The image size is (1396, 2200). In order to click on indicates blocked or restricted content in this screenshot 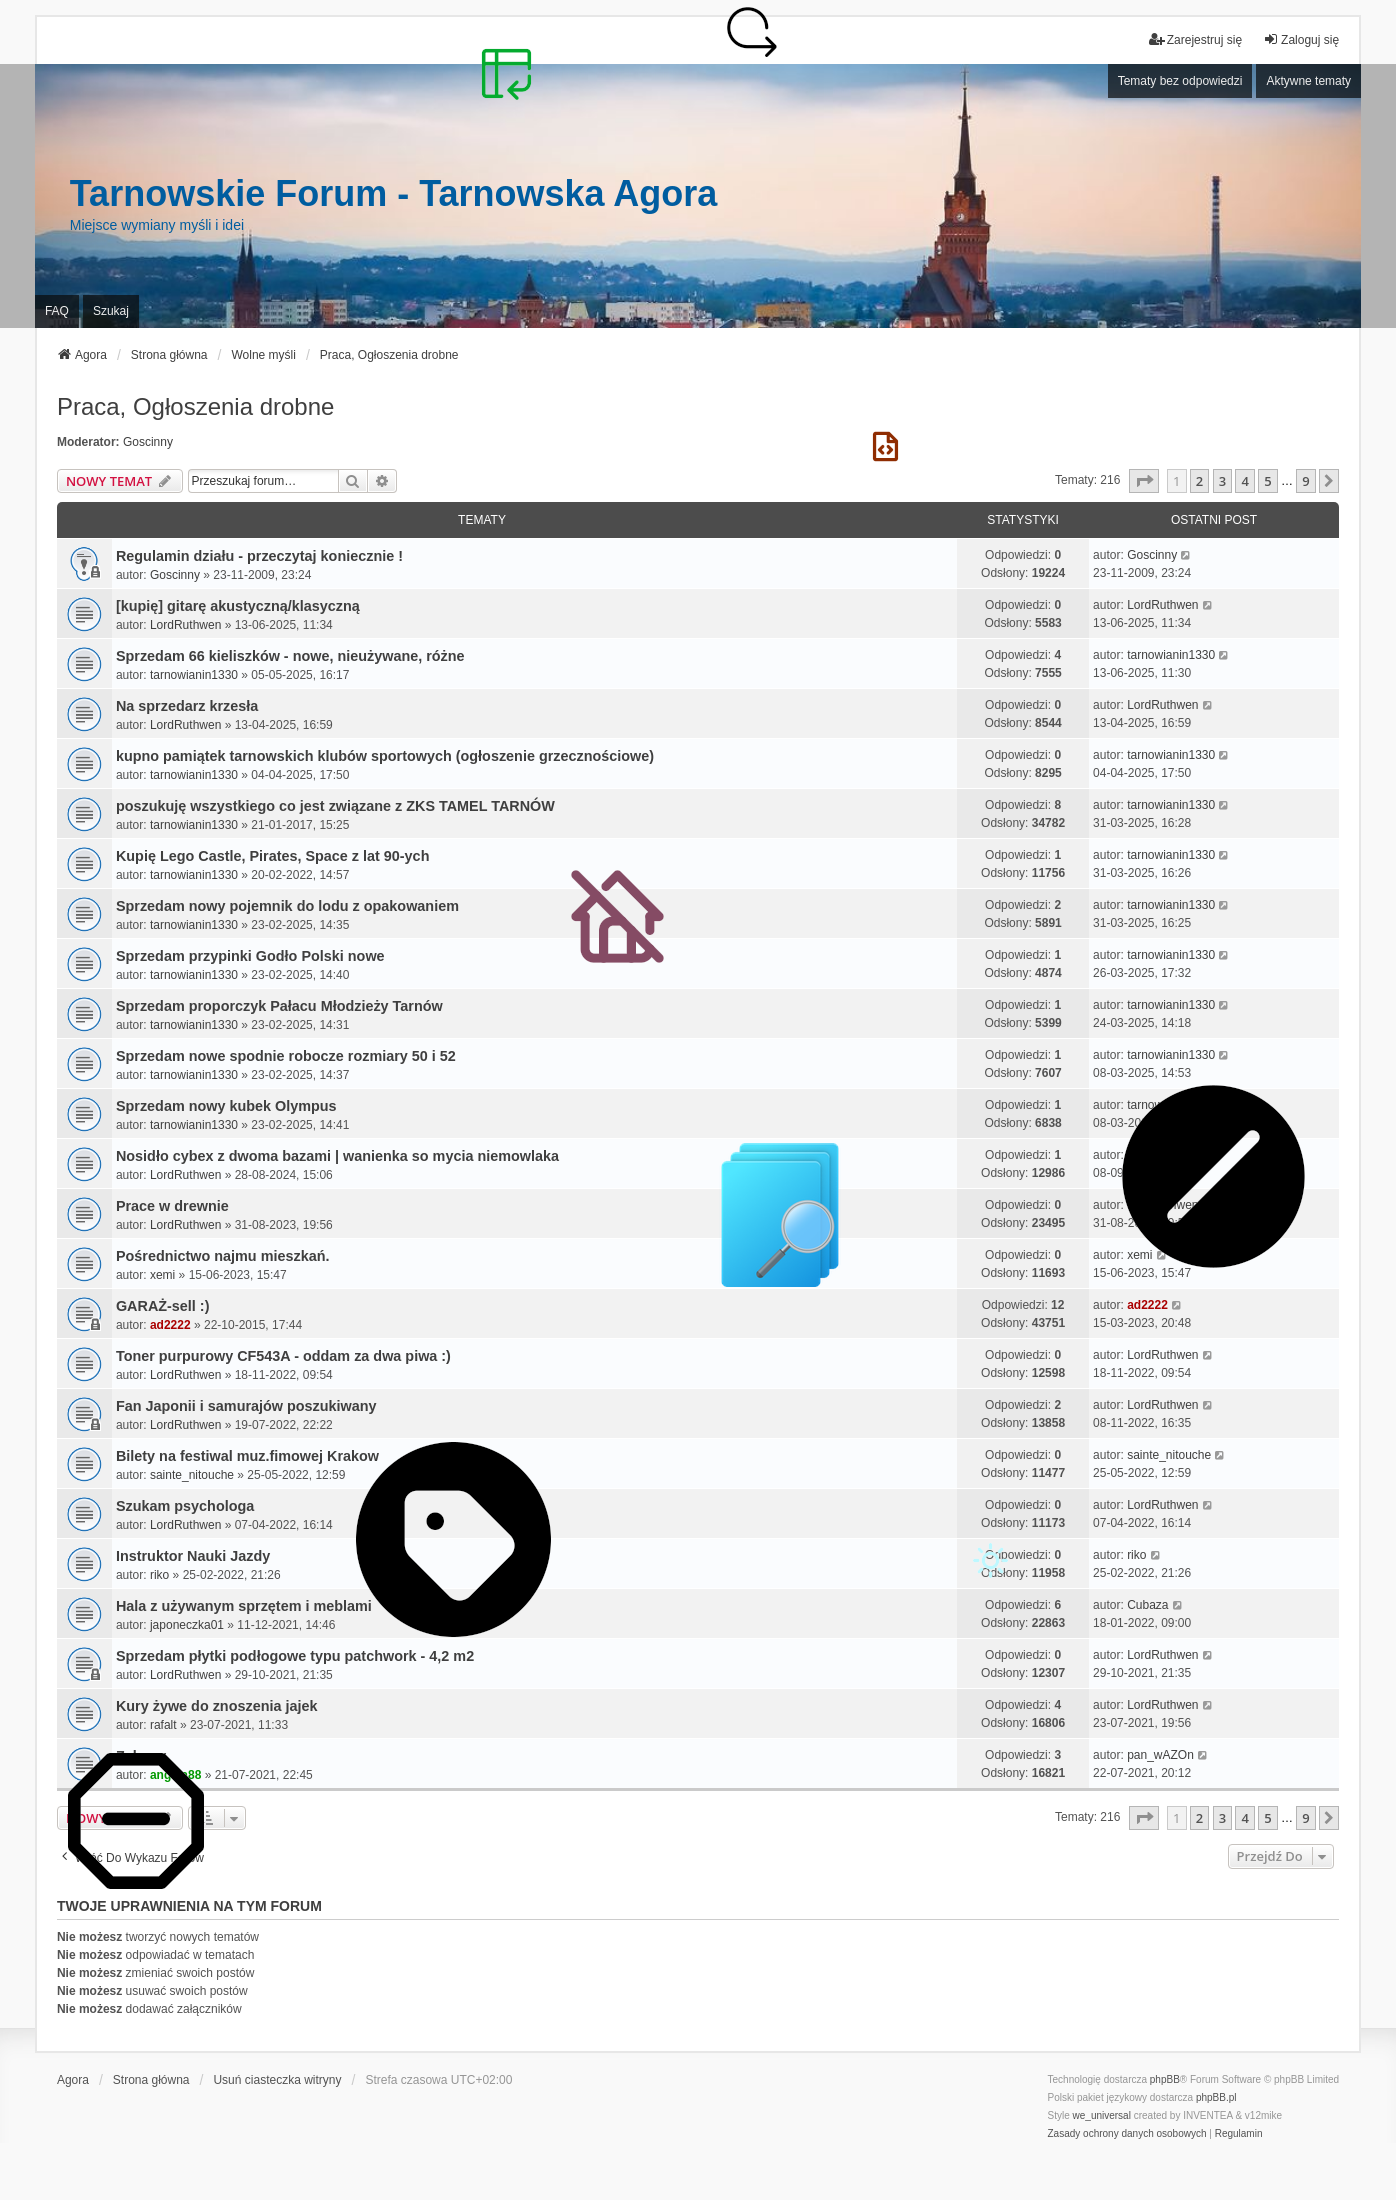, I will do `click(136, 1821)`.